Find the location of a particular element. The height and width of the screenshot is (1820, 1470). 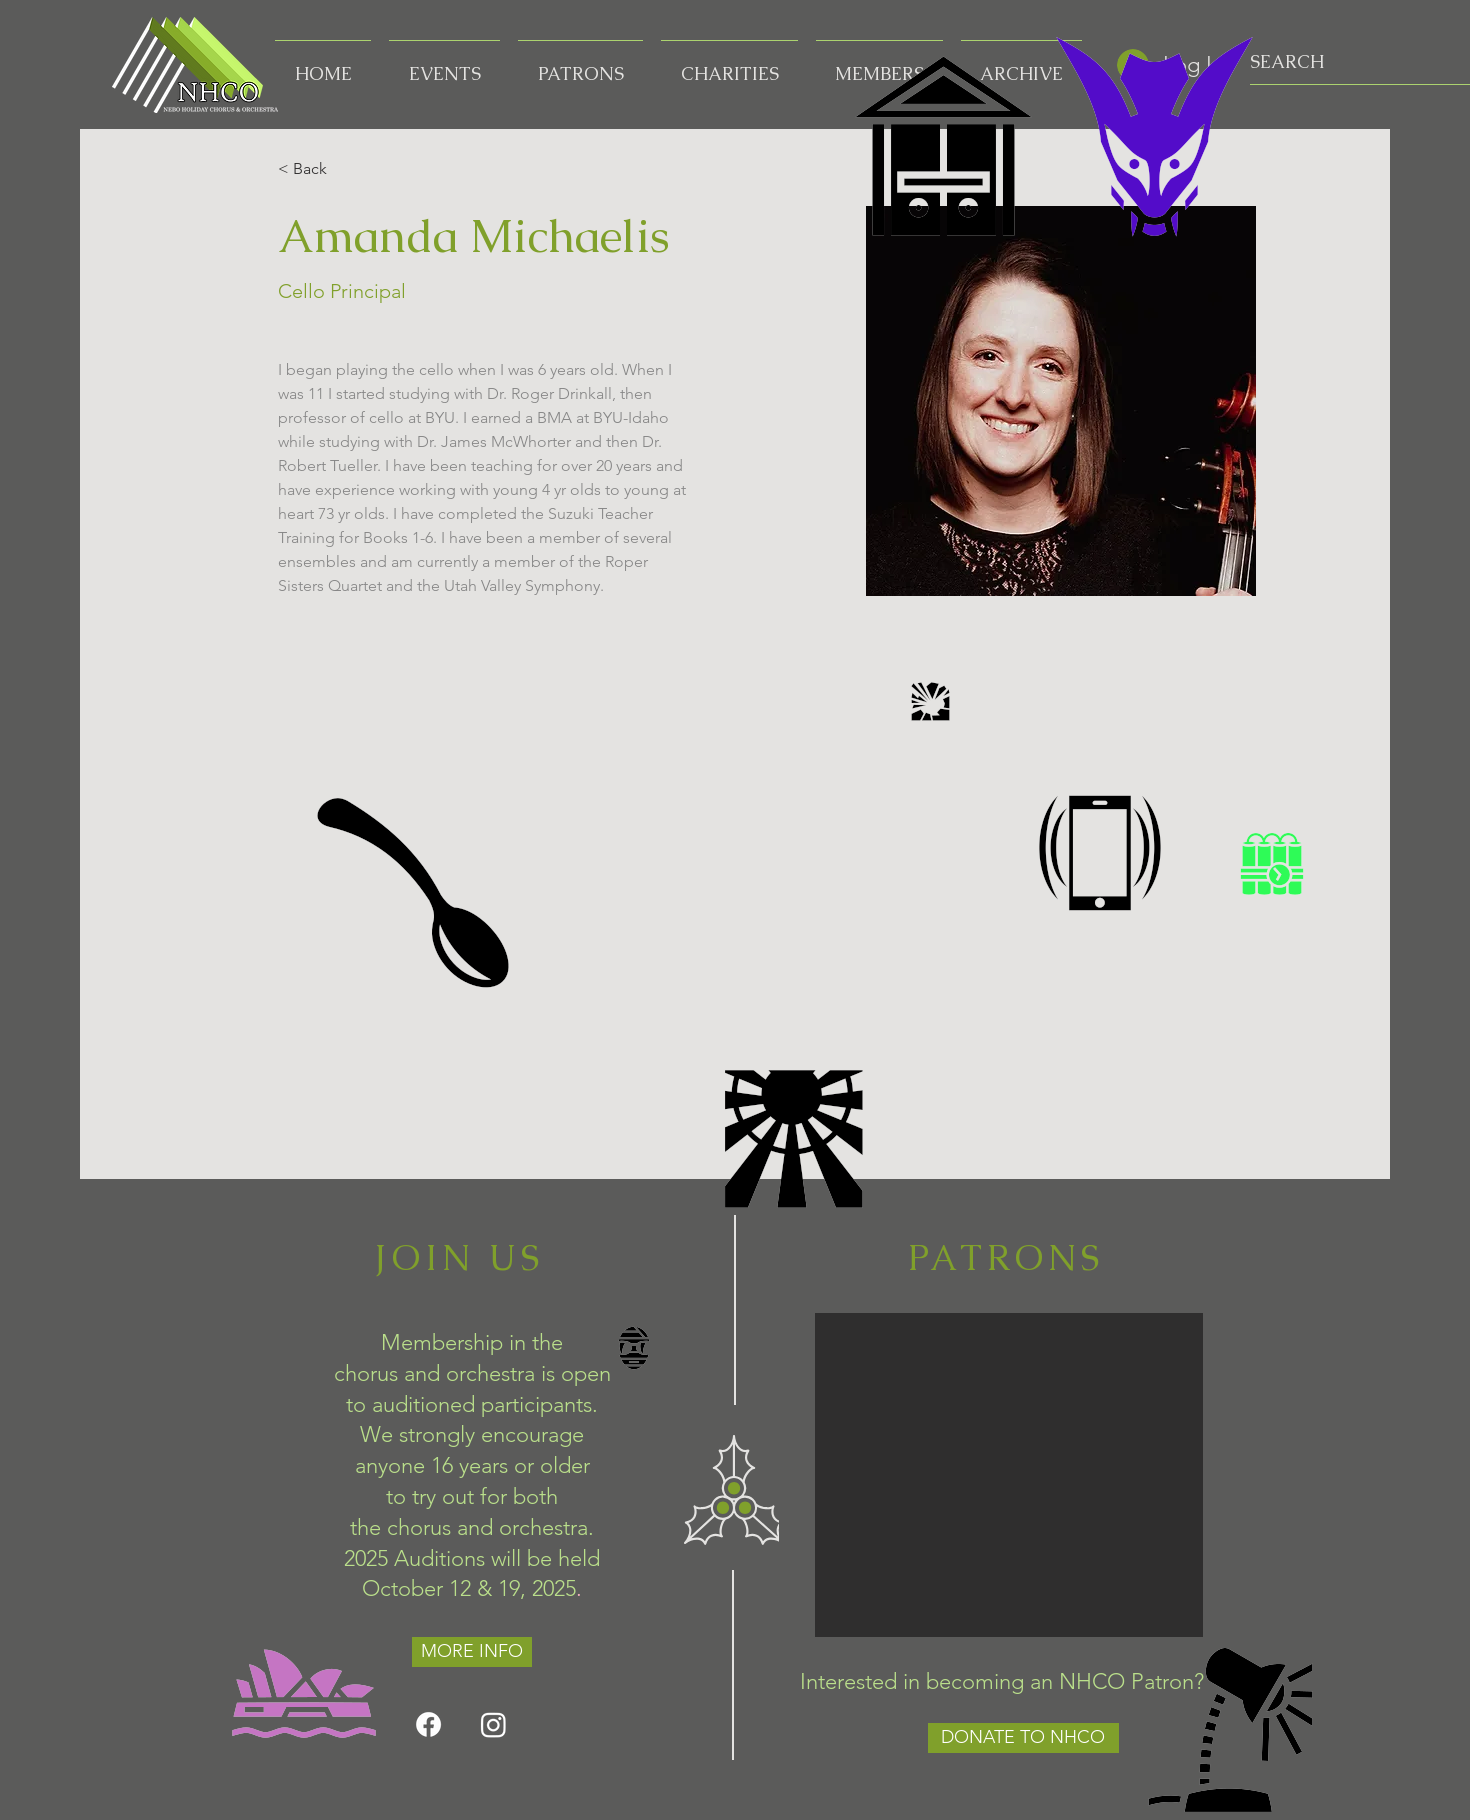

toggle desk lamp or reading light is located at coordinates (1230, 1729).